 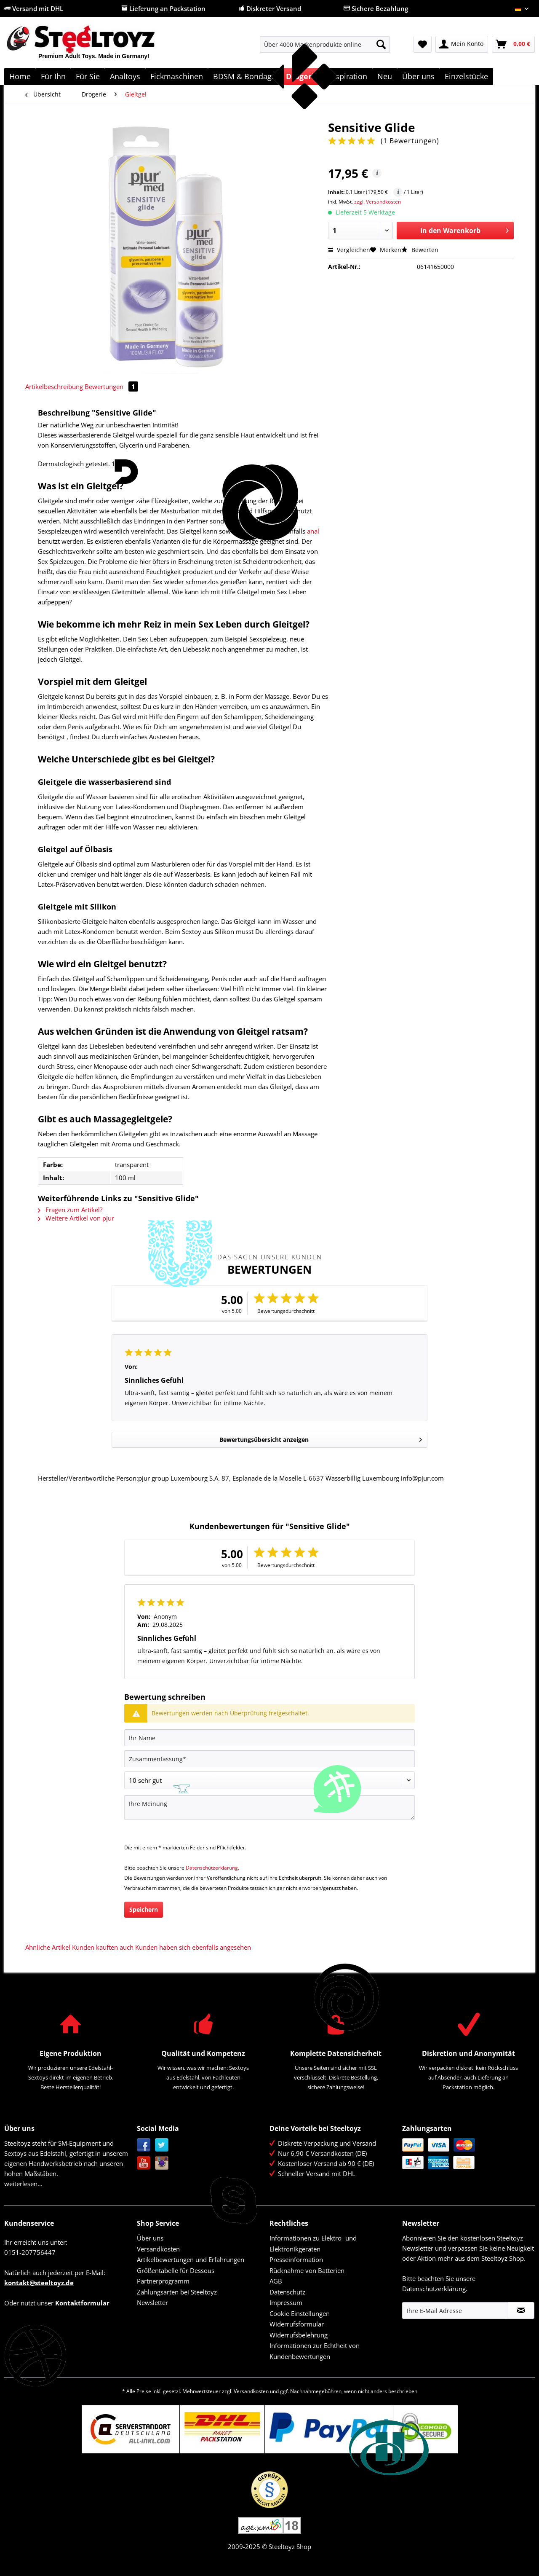 I want to click on open skype app, so click(x=234, y=2200).